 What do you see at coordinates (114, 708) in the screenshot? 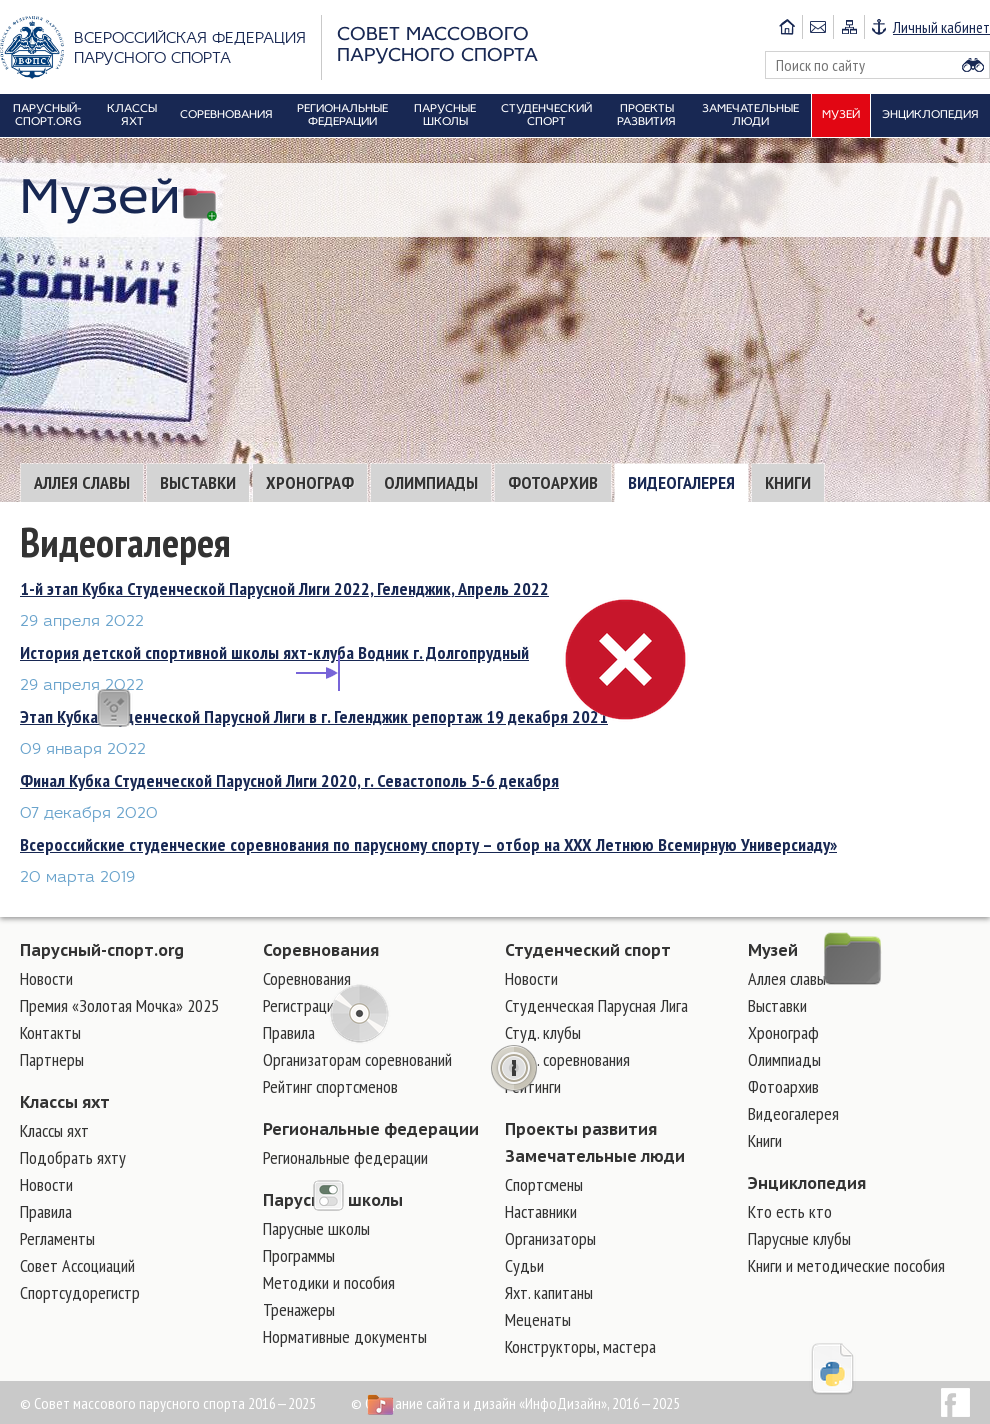
I see `access firewire external hard drive` at bounding box center [114, 708].